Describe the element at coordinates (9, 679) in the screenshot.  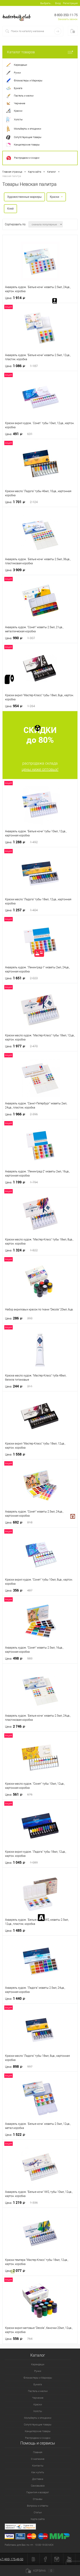
I see `toilet paper or bathroom supplies indicator` at that location.